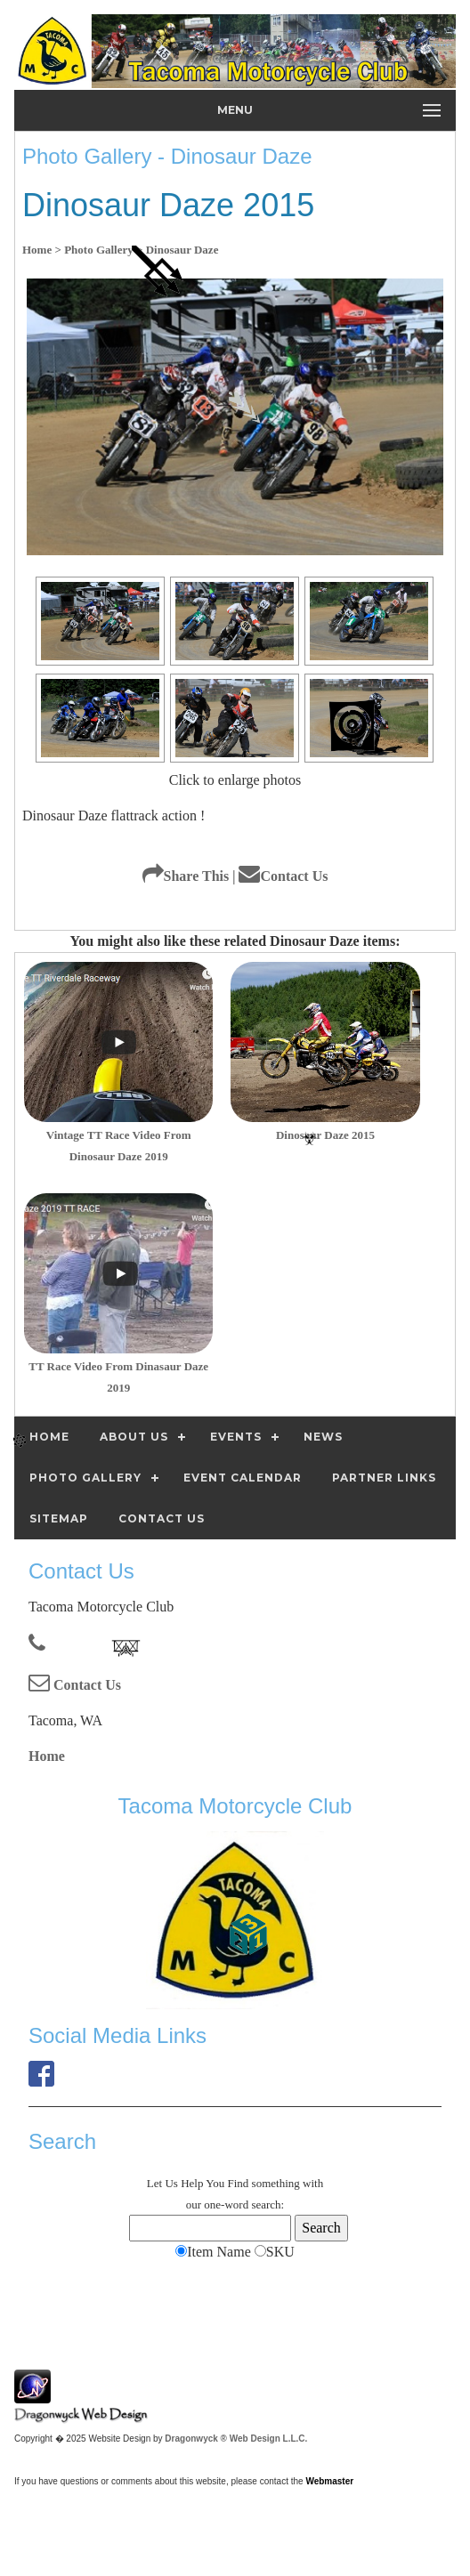  What do you see at coordinates (20, 1441) in the screenshot?
I see `indicates an oil or petroleum resource in a game` at bounding box center [20, 1441].